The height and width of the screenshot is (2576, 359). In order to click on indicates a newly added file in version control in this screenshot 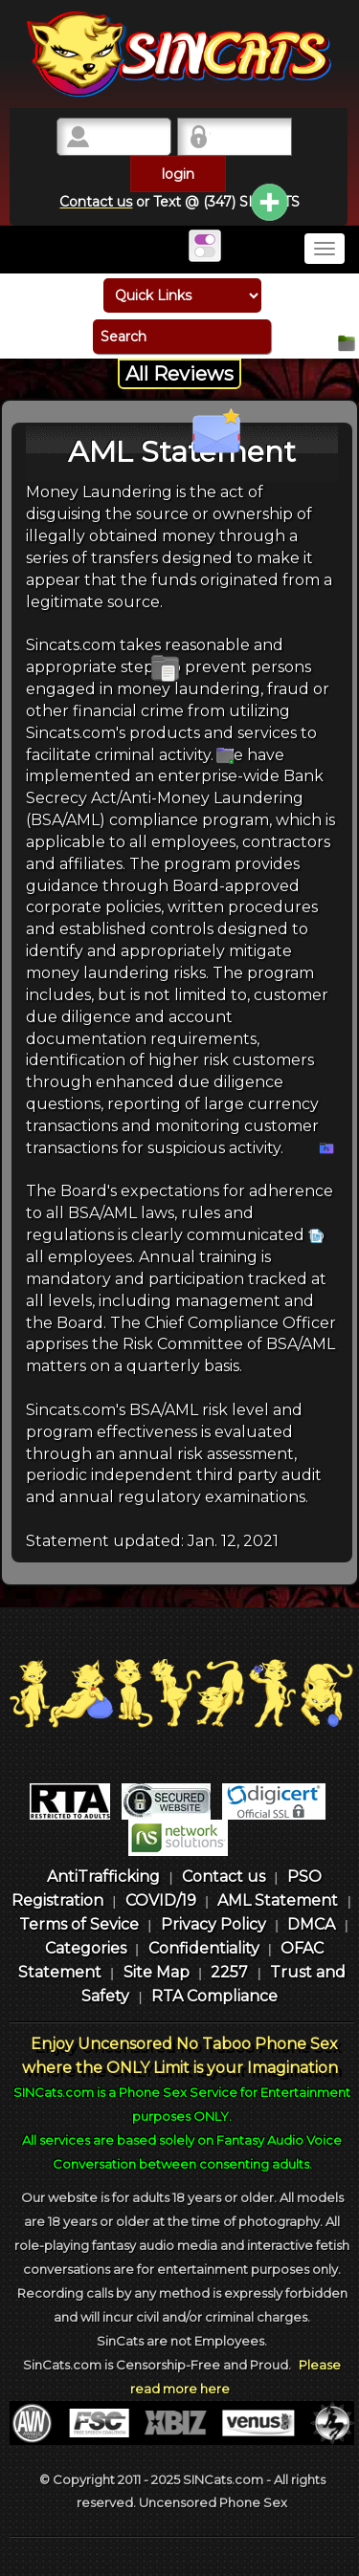, I will do `click(269, 202)`.